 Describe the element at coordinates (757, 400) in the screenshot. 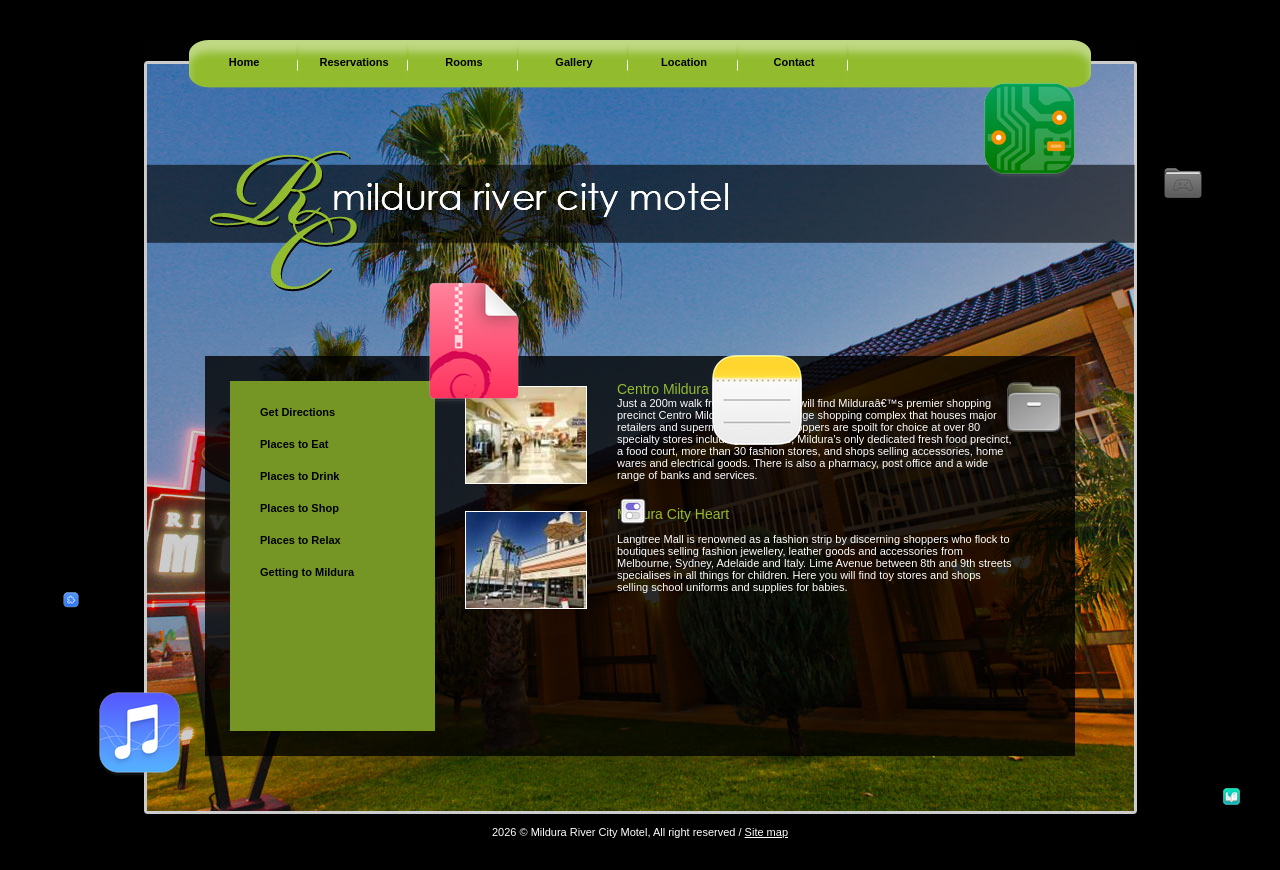

I see `open the notes app` at that location.